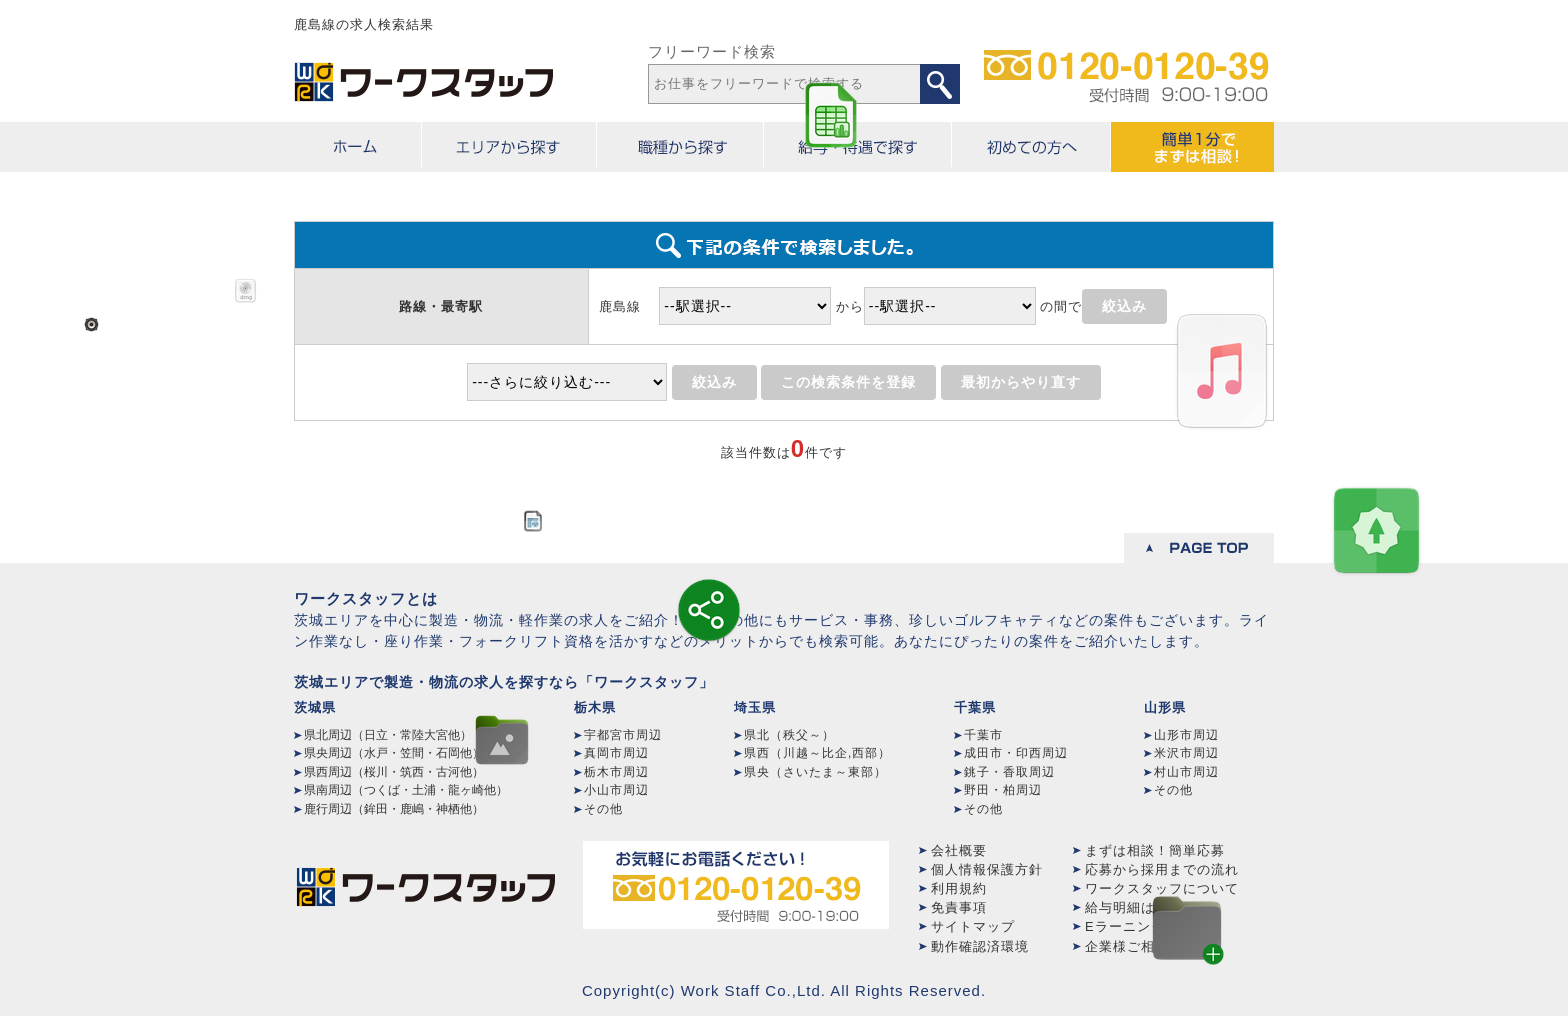 Image resolution: width=1568 pixels, height=1016 pixels. Describe the element at coordinates (1222, 371) in the screenshot. I see `an audio file type indicator` at that location.